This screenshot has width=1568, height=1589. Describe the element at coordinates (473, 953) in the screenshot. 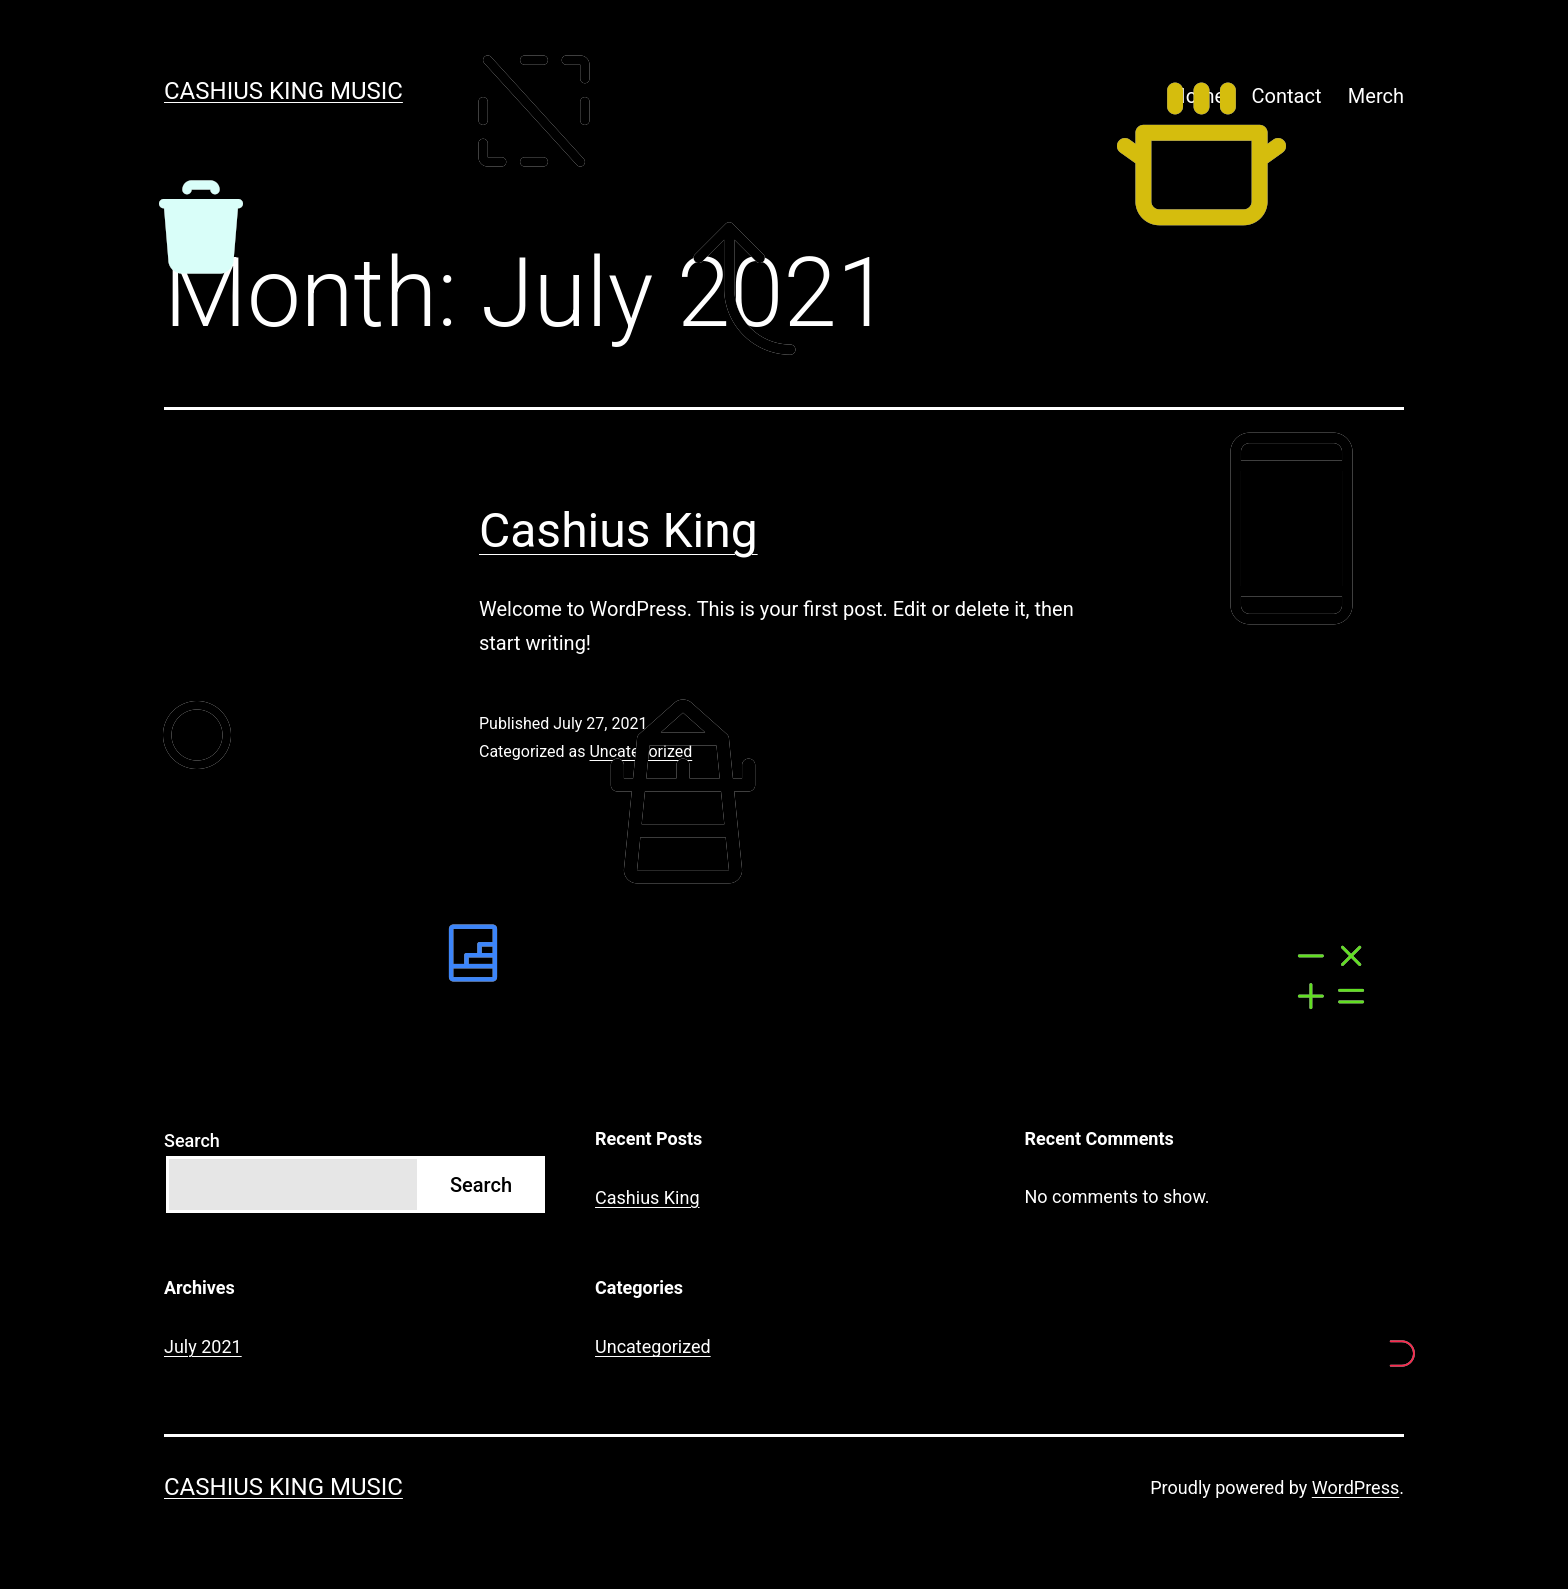

I see `access stairs or stairway directions` at that location.